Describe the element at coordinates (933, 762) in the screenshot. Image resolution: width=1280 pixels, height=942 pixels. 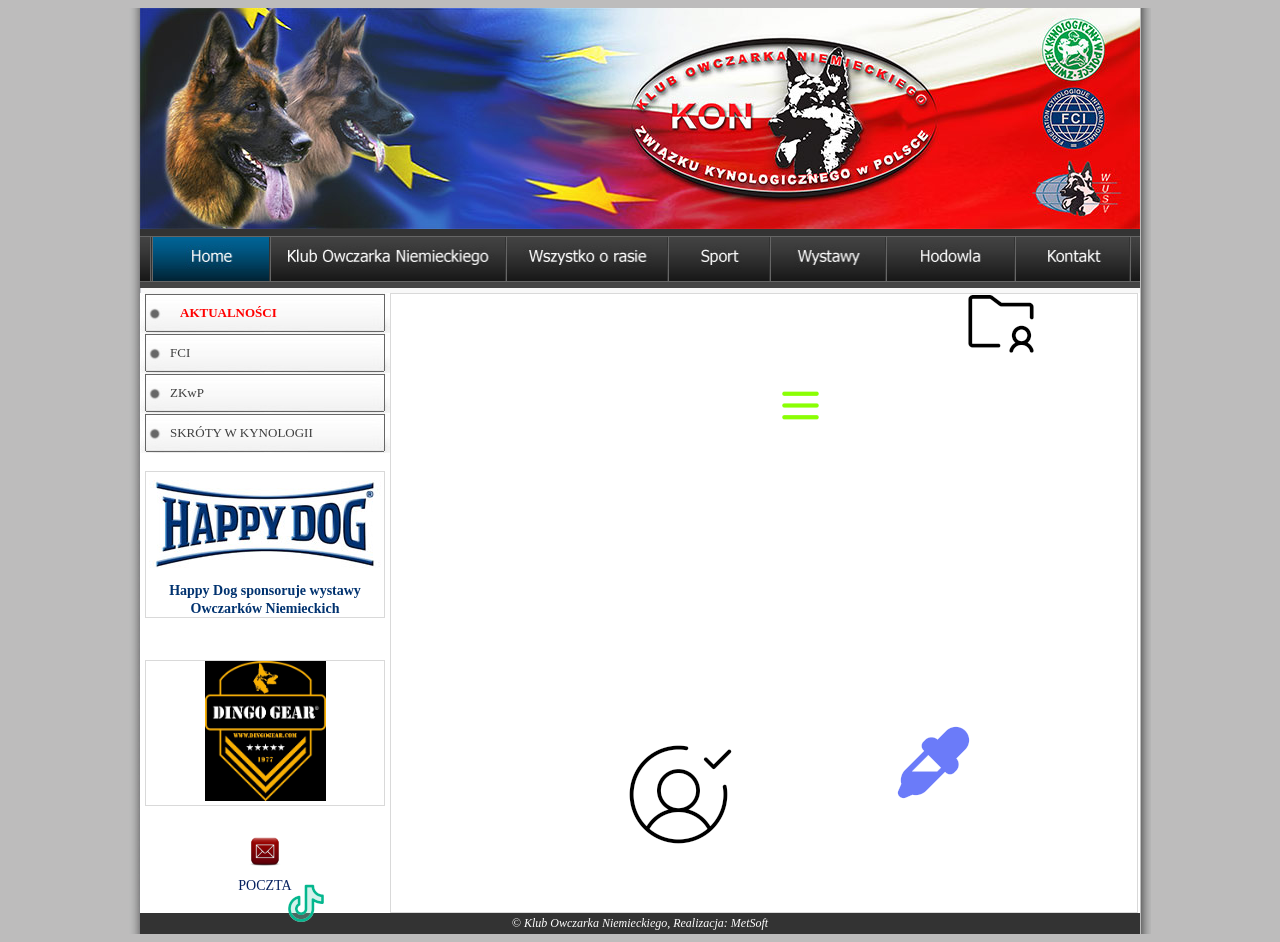
I see `pick a color from the canvas` at that location.